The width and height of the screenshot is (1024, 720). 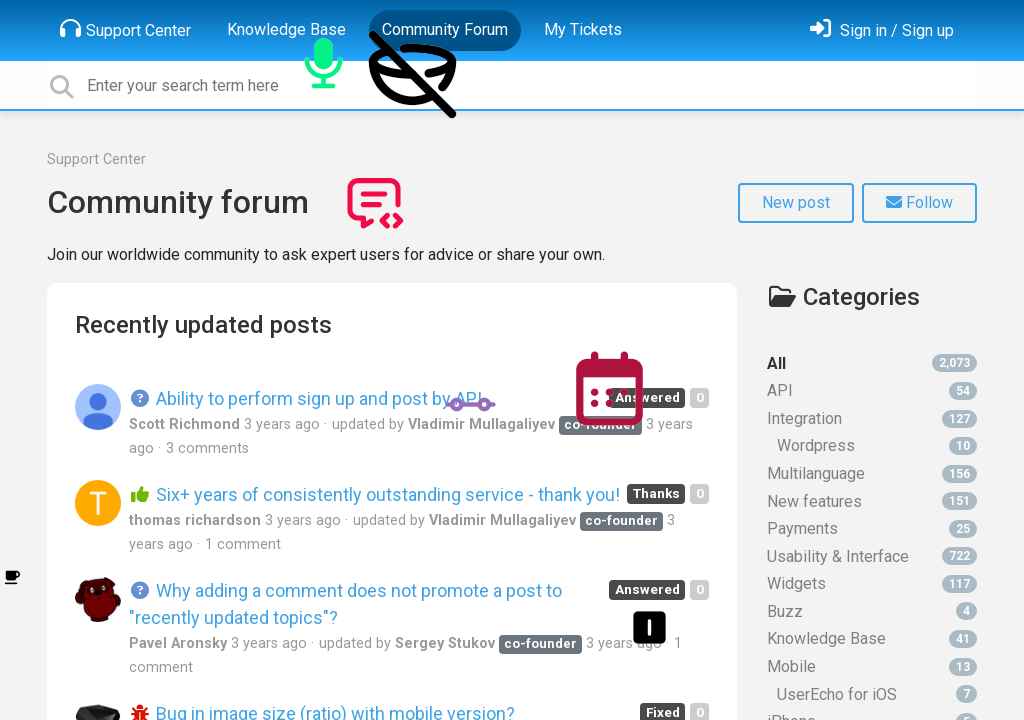 What do you see at coordinates (412, 74) in the screenshot?
I see `3D rendering or hemisphere view disabled` at bounding box center [412, 74].